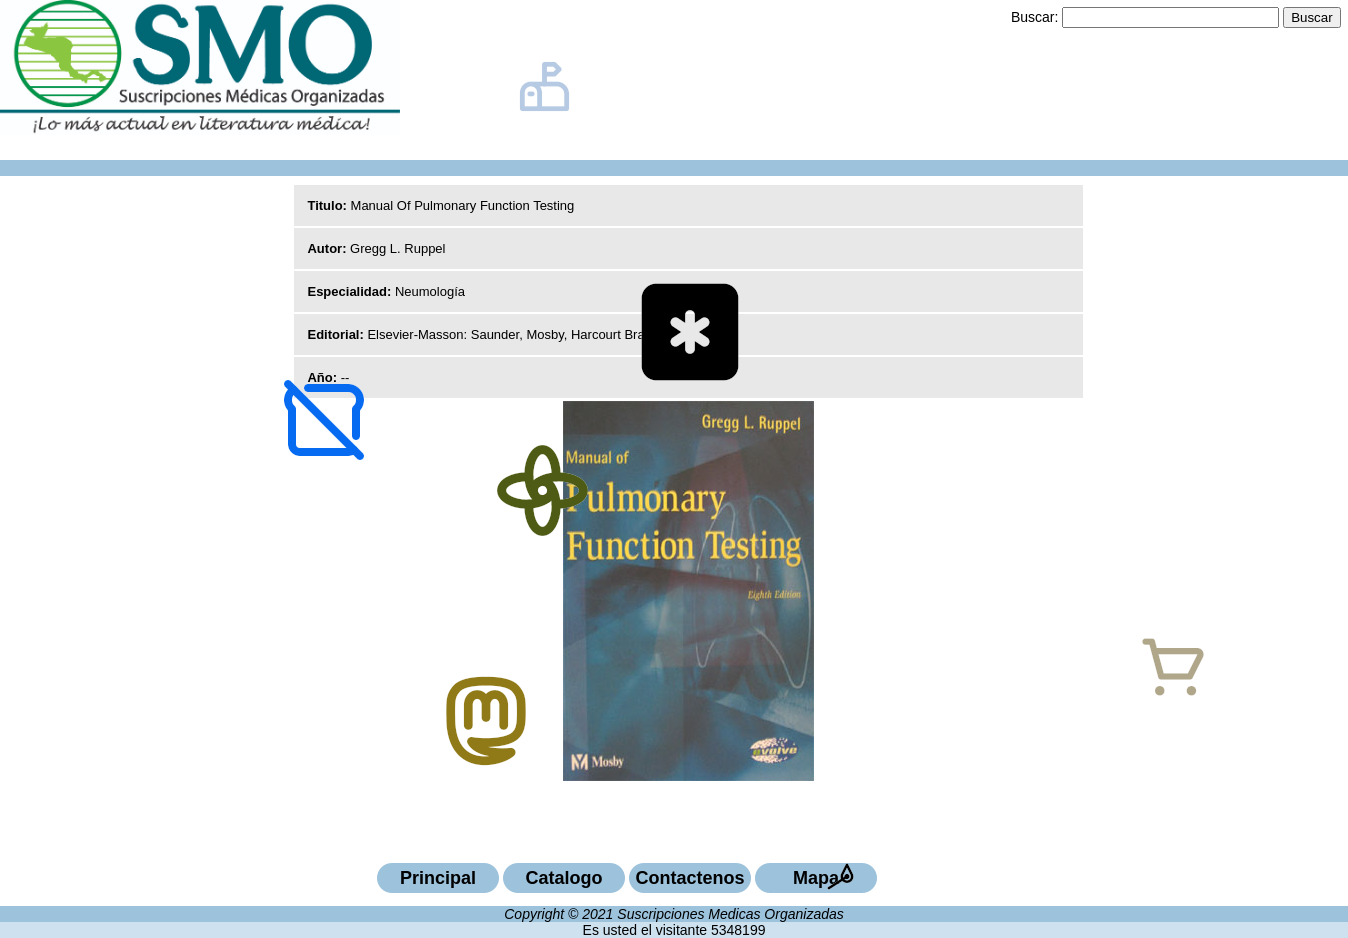  I want to click on view your shopping cart, so click(1174, 667).